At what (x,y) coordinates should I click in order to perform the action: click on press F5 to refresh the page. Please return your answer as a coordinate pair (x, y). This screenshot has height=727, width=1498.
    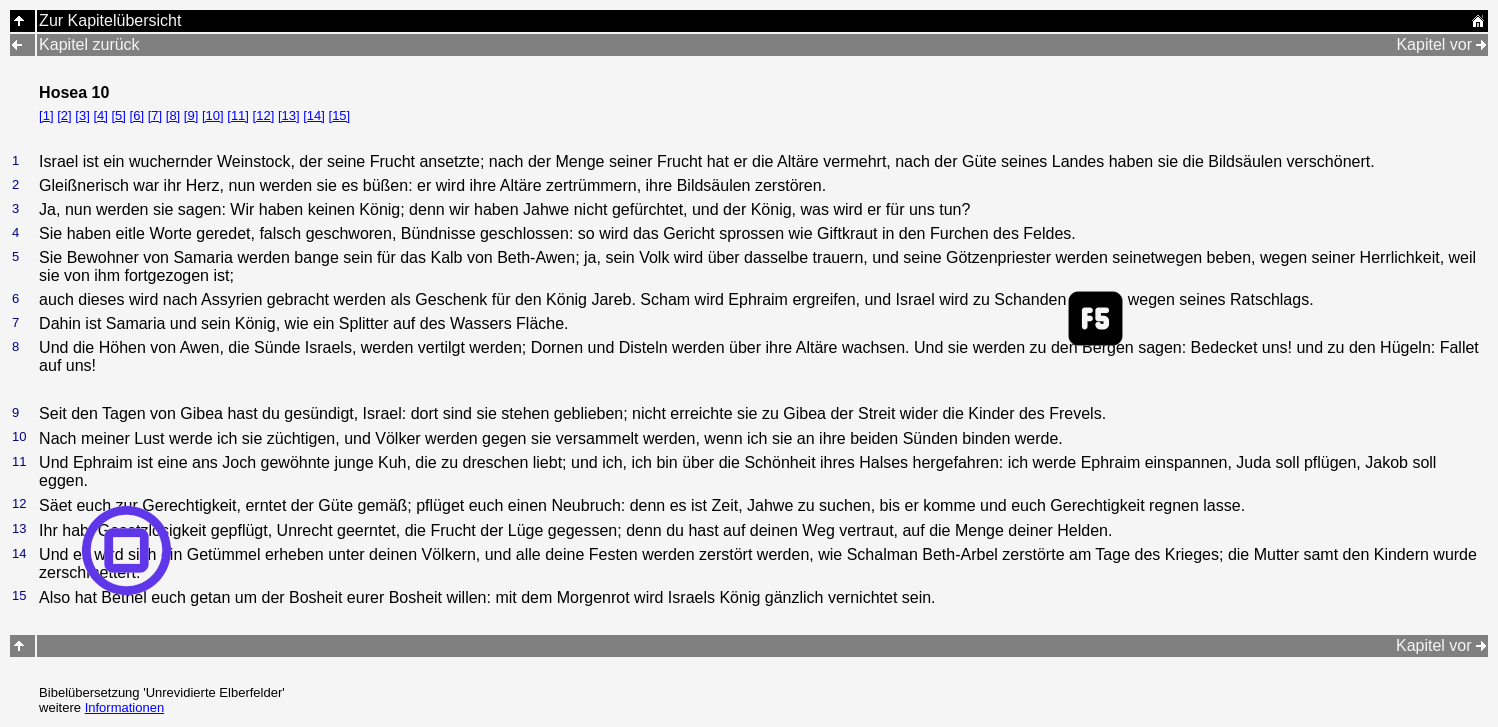
    Looking at the image, I should click on (1095, 318).